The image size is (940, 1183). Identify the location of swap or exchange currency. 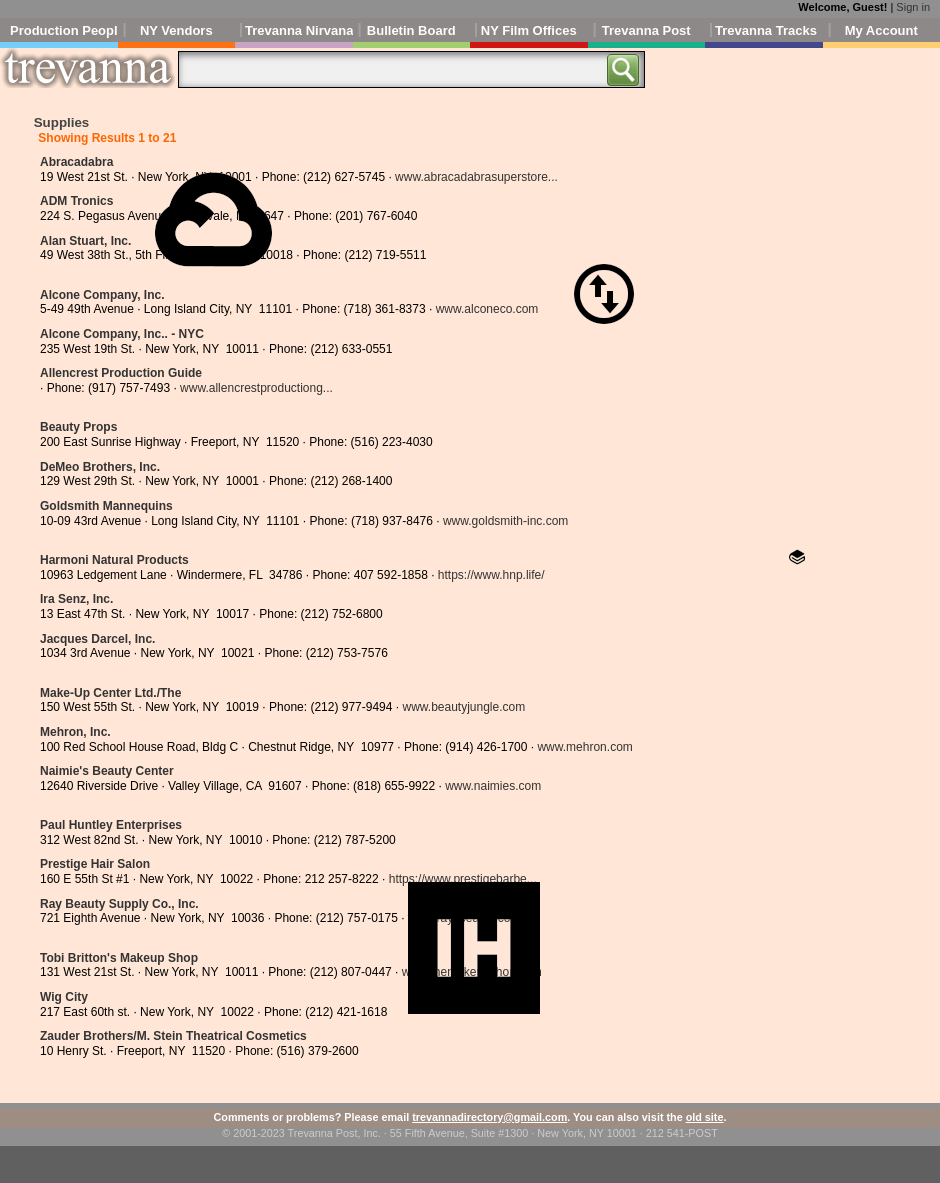
(604, 294).